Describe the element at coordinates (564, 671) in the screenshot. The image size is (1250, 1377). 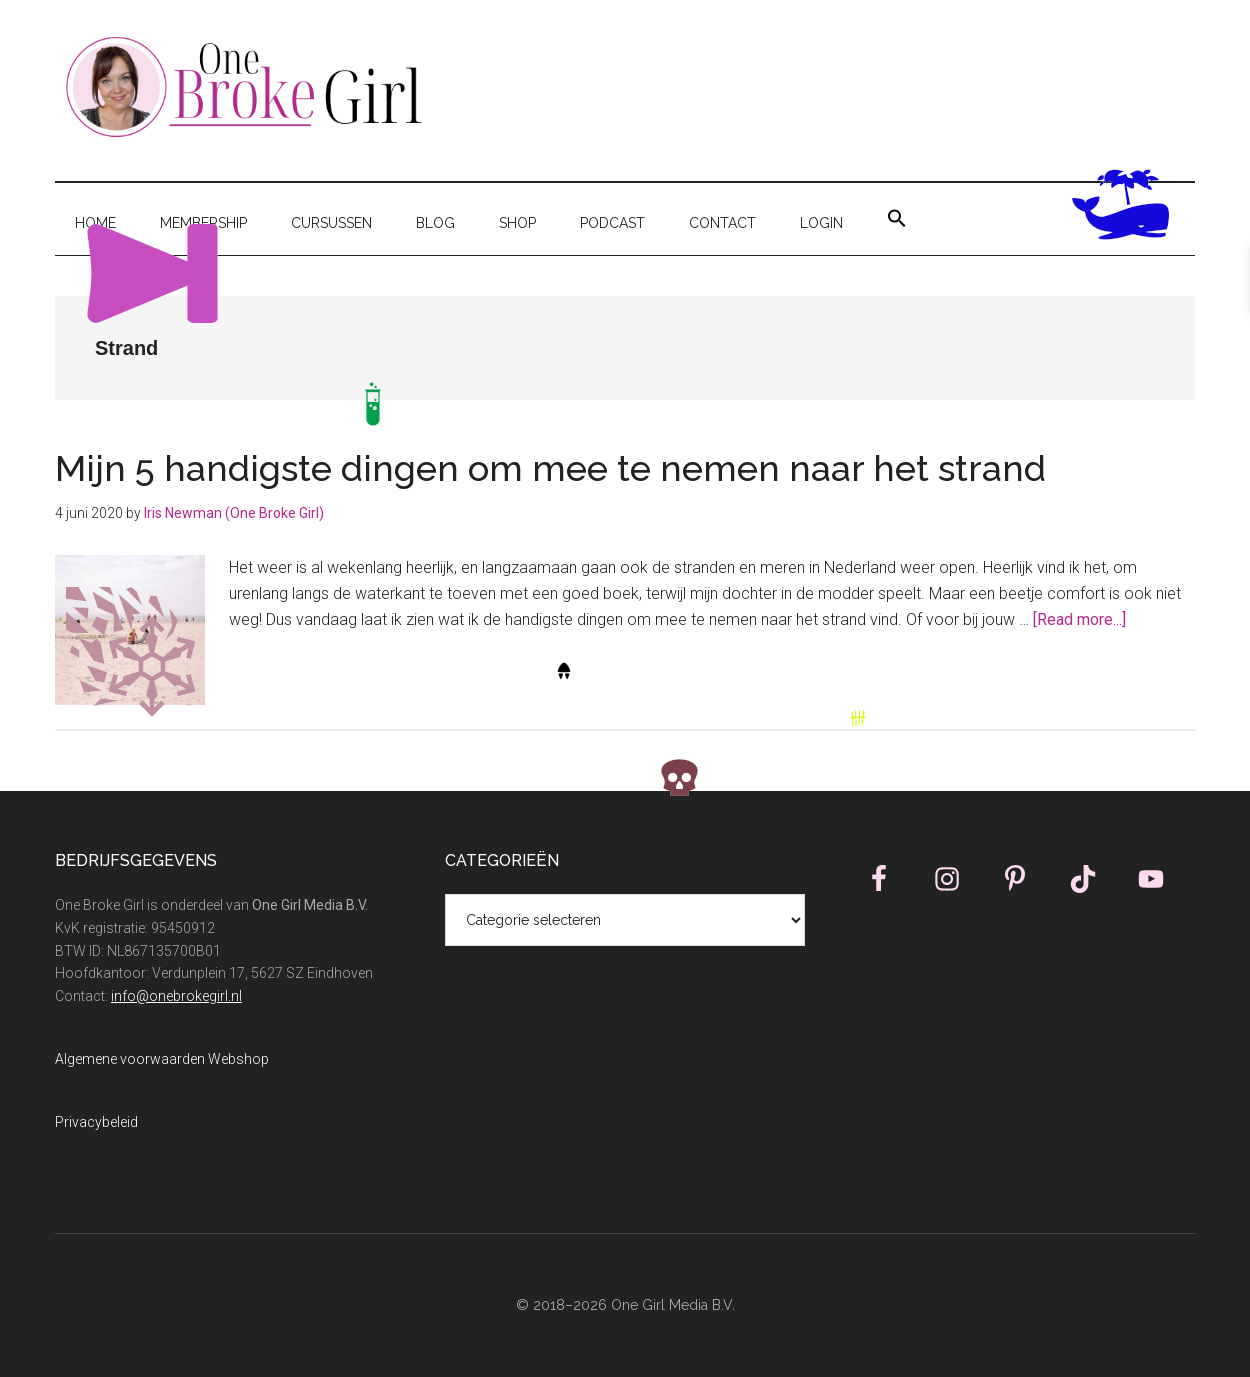
I see `activate jetpack or boost ability` at that location.